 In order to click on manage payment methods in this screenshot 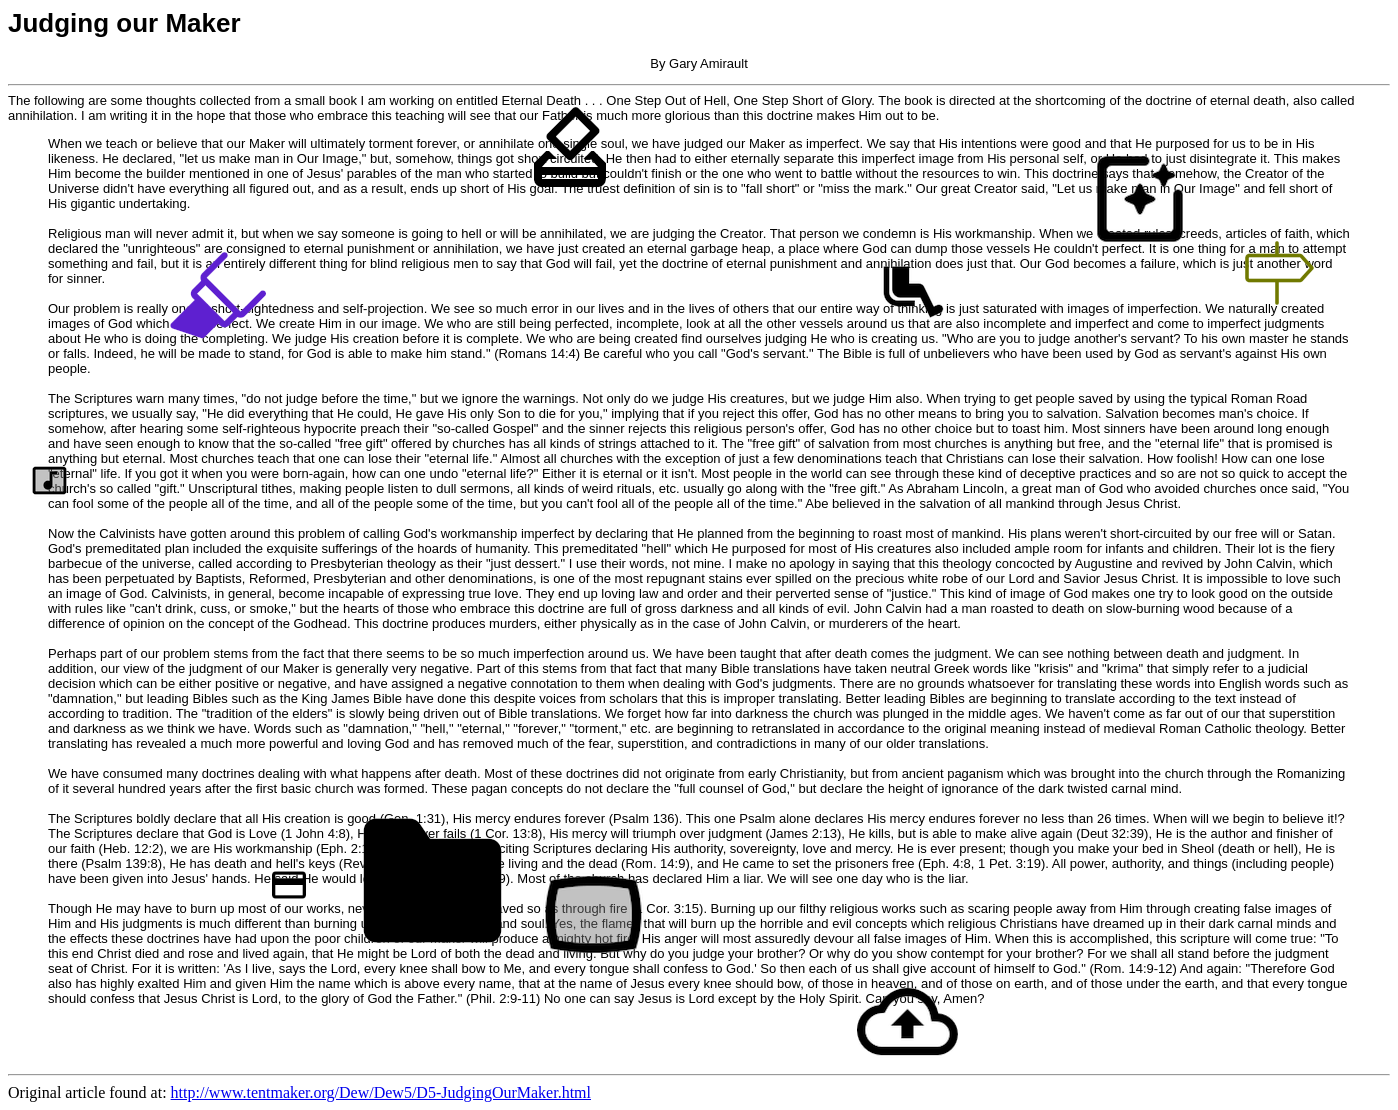, I will do `click(289, 885)`.